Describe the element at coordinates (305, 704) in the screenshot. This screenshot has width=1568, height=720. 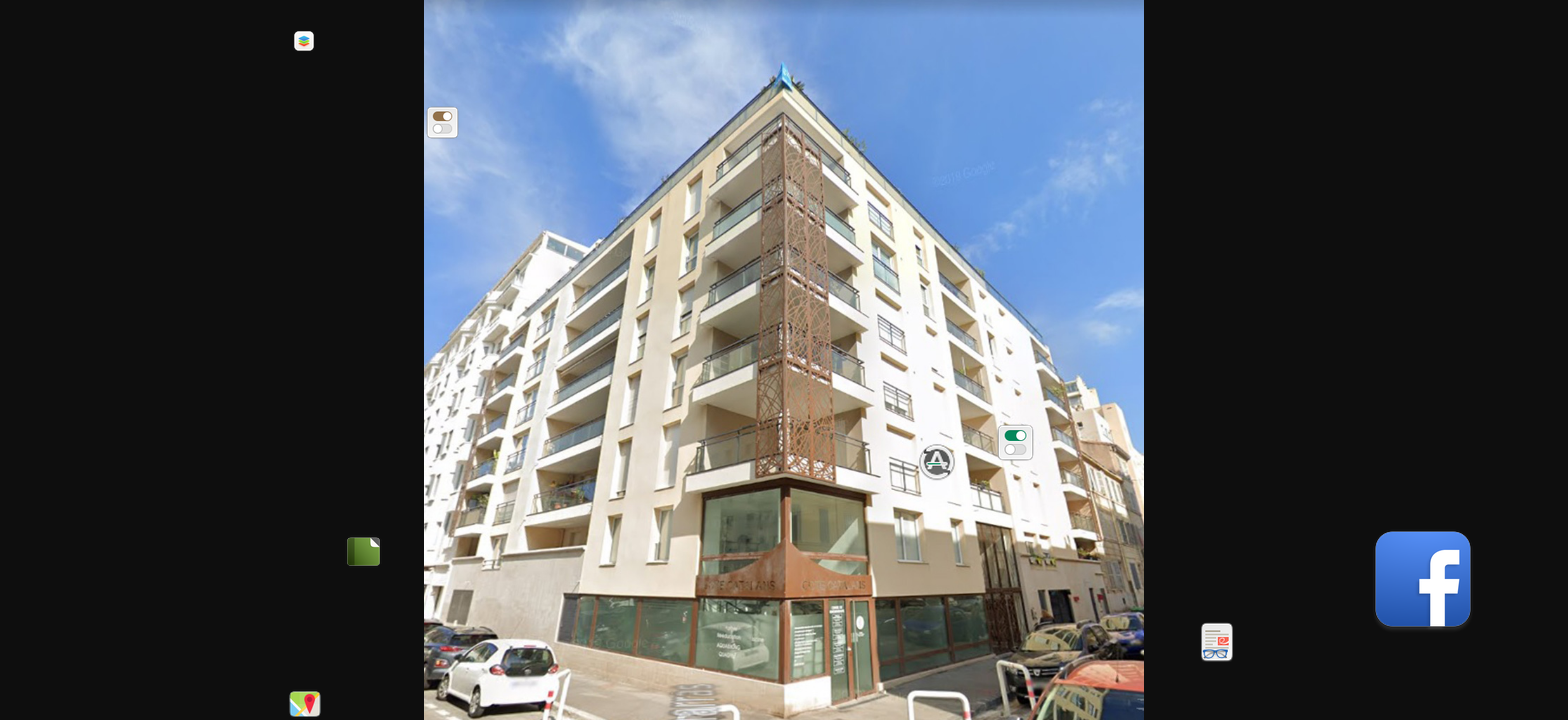
I see `open gnome maps application` at that location.